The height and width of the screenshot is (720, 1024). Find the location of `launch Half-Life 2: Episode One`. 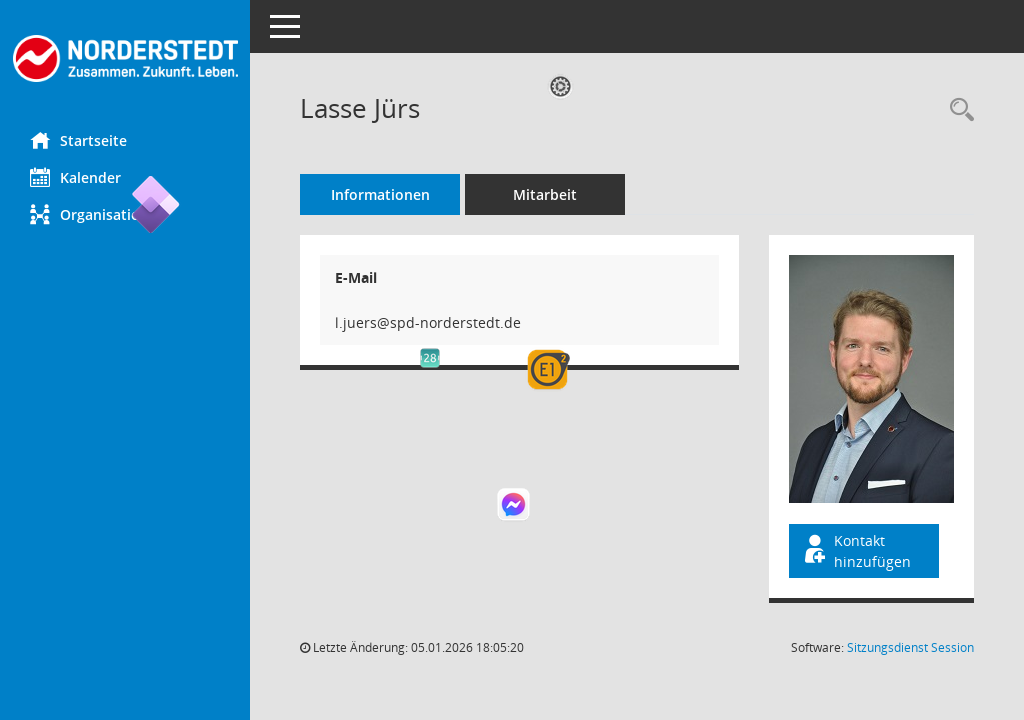

launch Half-Life 2: Episode One is located at coordinates (547, 369).